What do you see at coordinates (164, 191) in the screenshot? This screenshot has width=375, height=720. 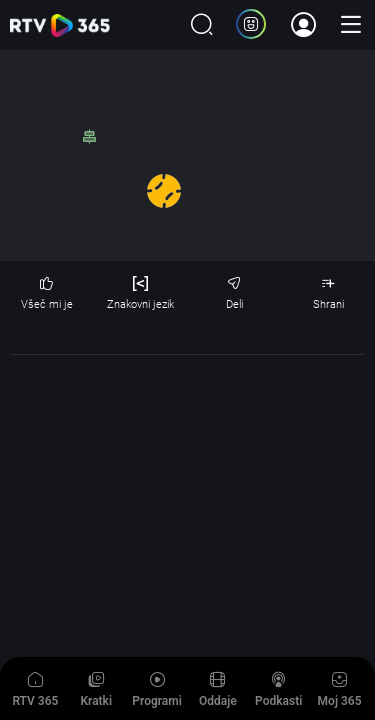 I see `view baseball scores or stats` at bounding box center [164, 191].